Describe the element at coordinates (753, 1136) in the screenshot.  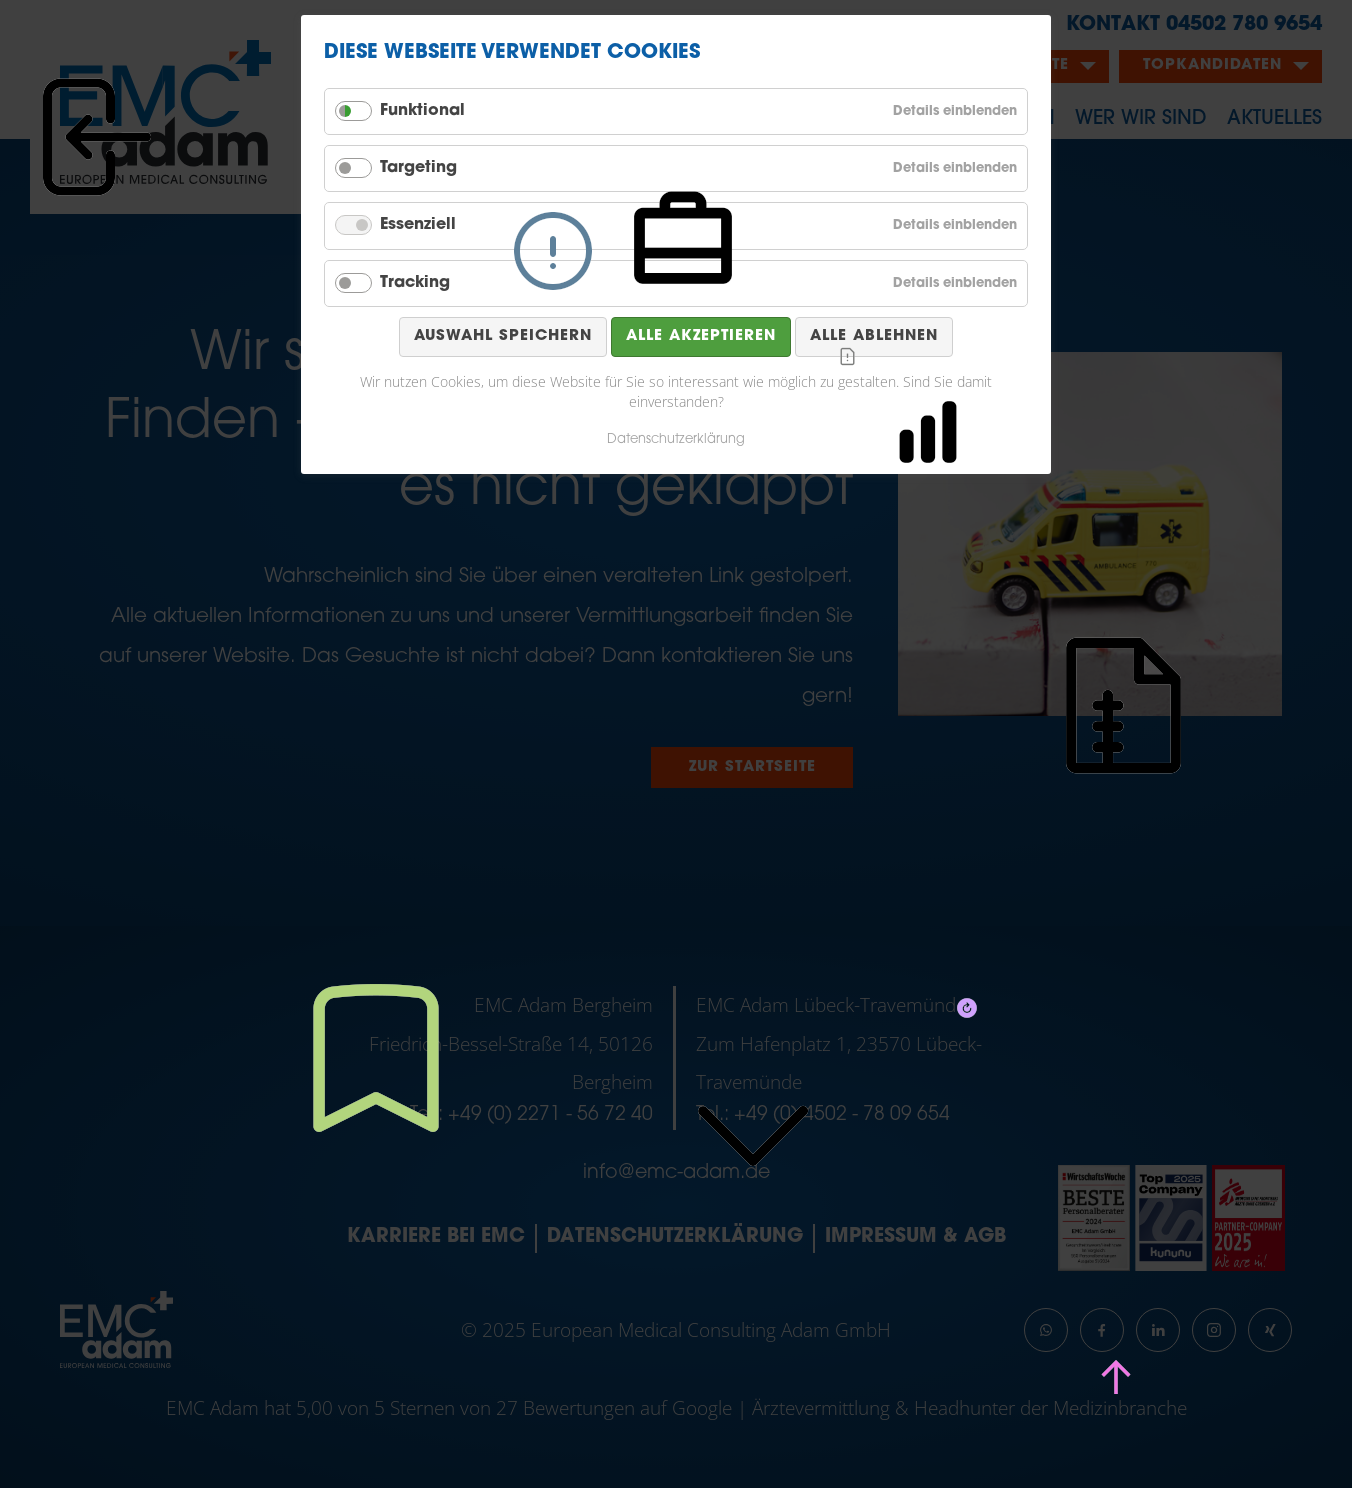
I see `expand a dropdown menu or section` at that location.